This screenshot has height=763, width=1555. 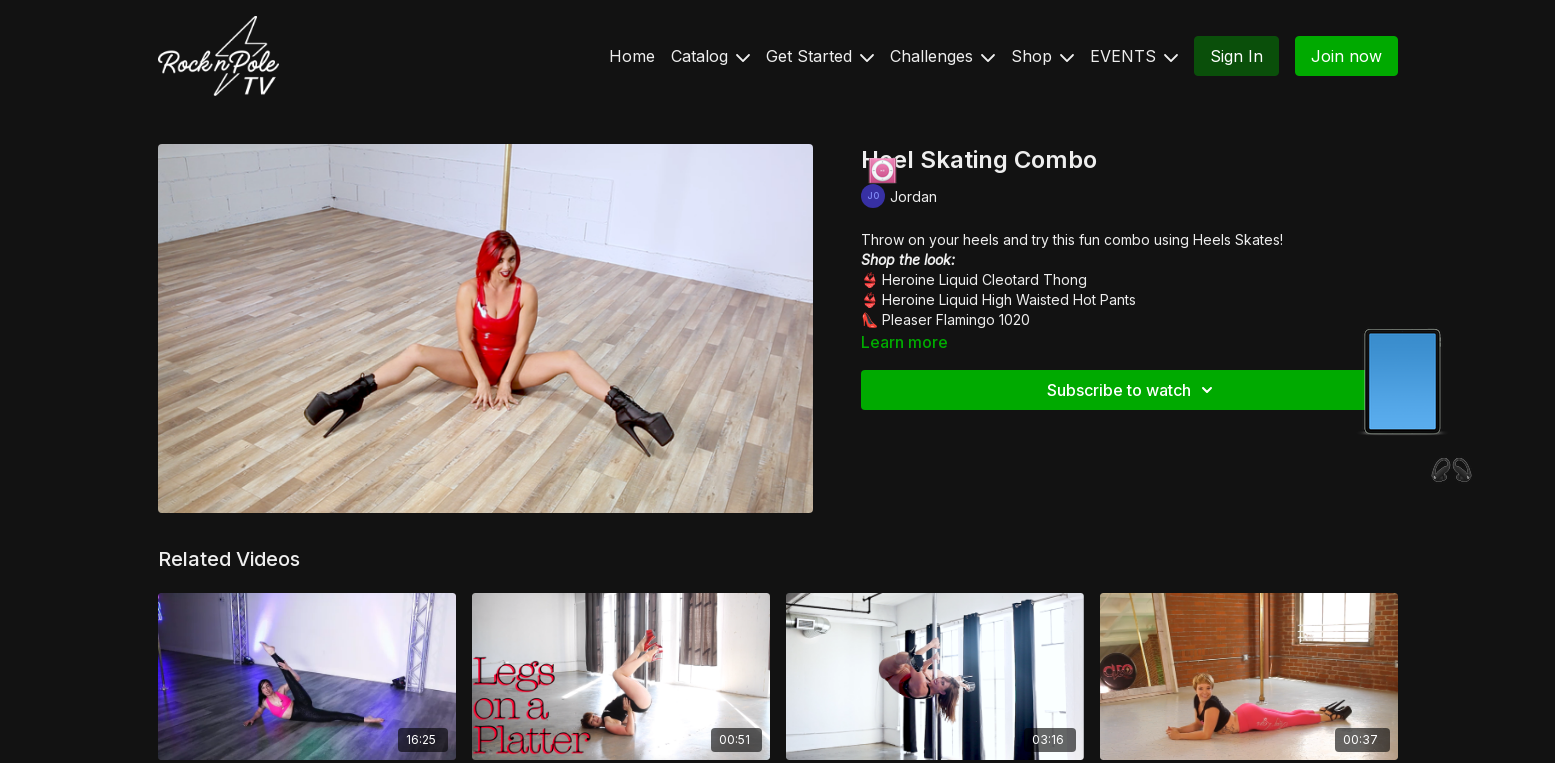 I want to click on iPod shuffle device connected, so click(x=882, y=170).